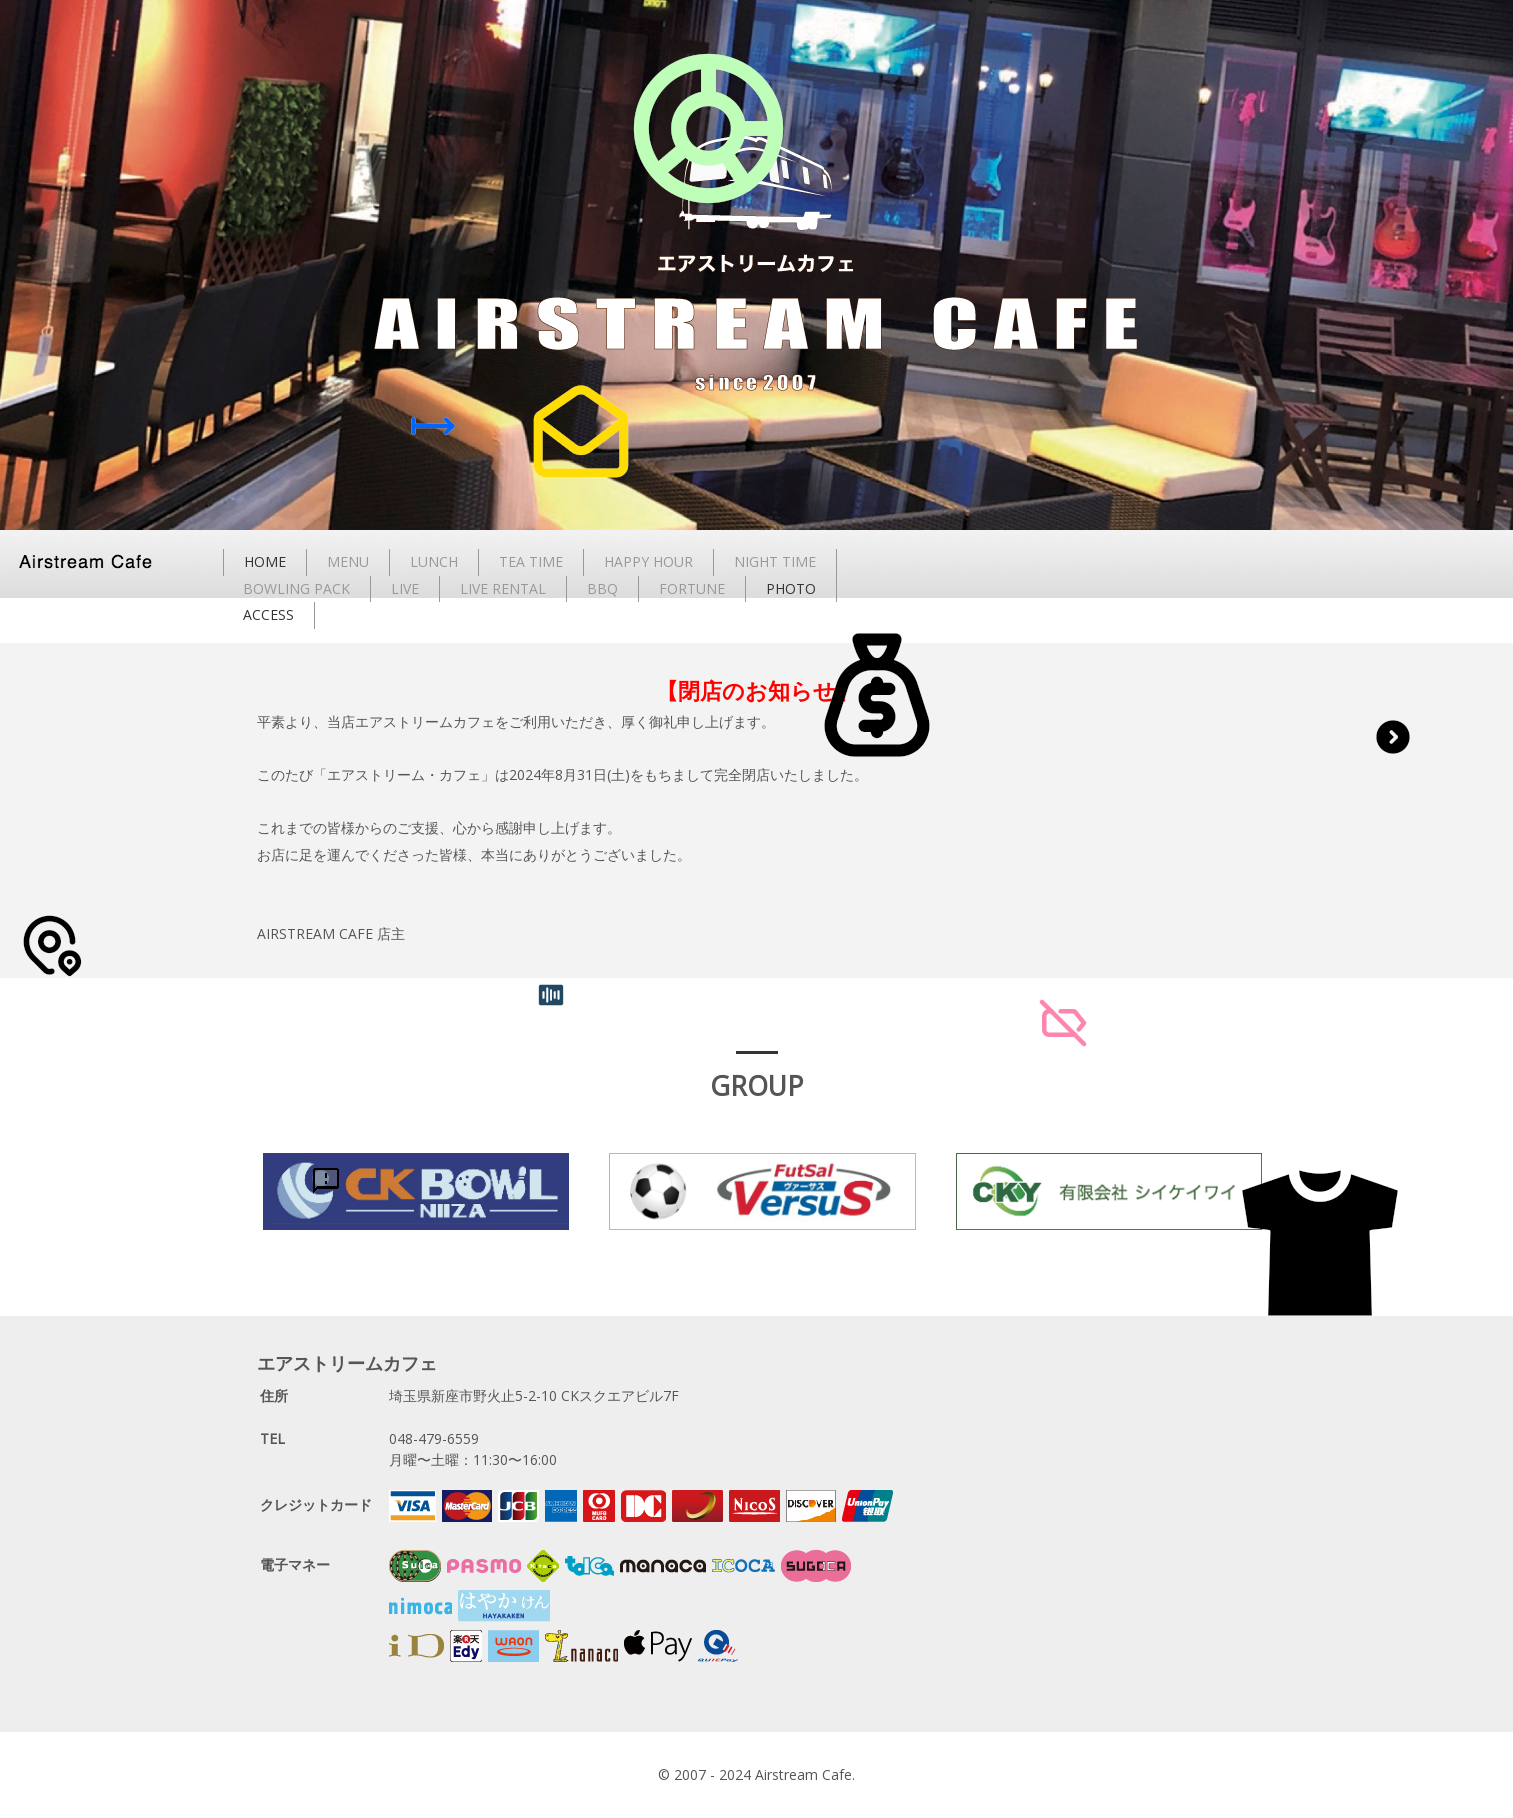 This screenshot has height=1818, width=1513. Describe the element at coordinates (877, 695) in the screenshot. I see `view tax information or documents` at that location.